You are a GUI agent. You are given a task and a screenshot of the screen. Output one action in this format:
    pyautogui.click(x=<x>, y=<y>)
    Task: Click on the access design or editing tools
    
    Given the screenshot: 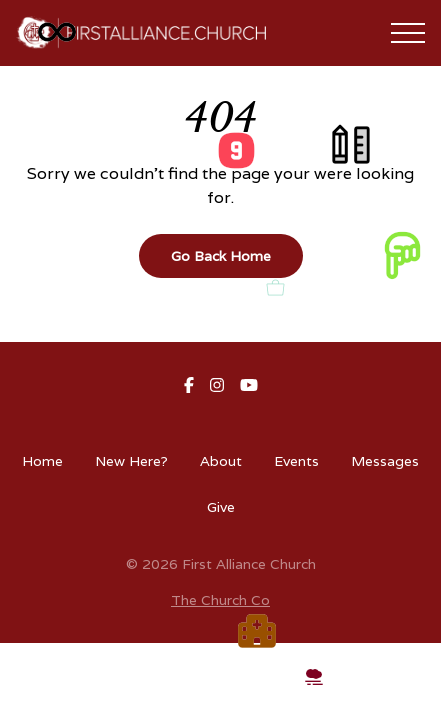 What is the action you would take?
    pyautogui.click(x=351, y=145)
    